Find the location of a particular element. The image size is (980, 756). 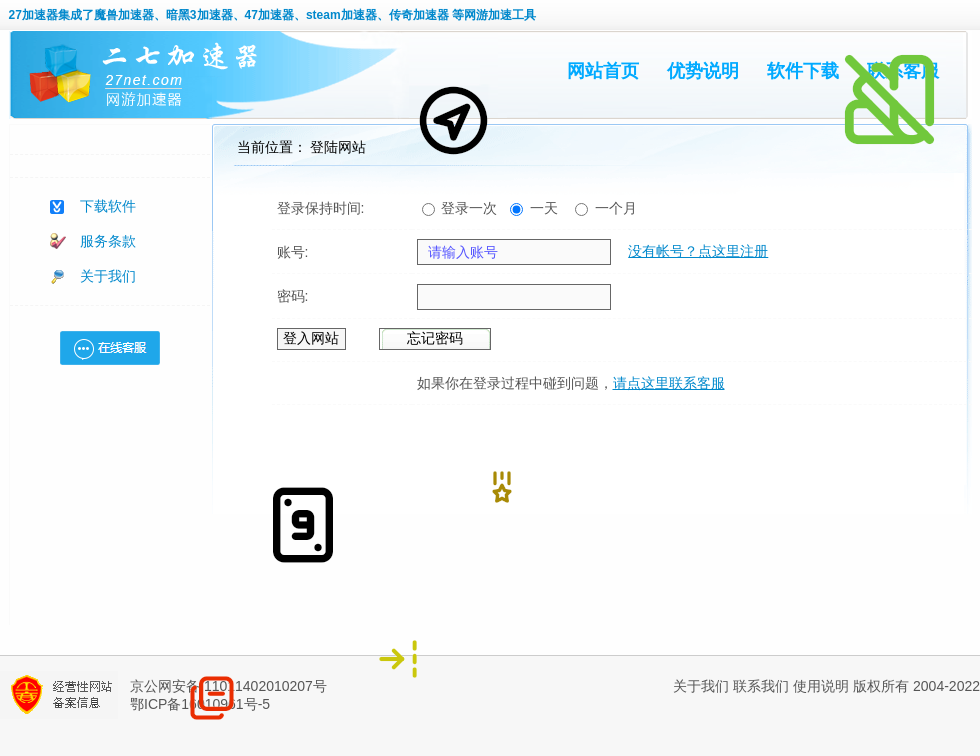

disable color picker or swatch tool is located at coordinates (889, 99).